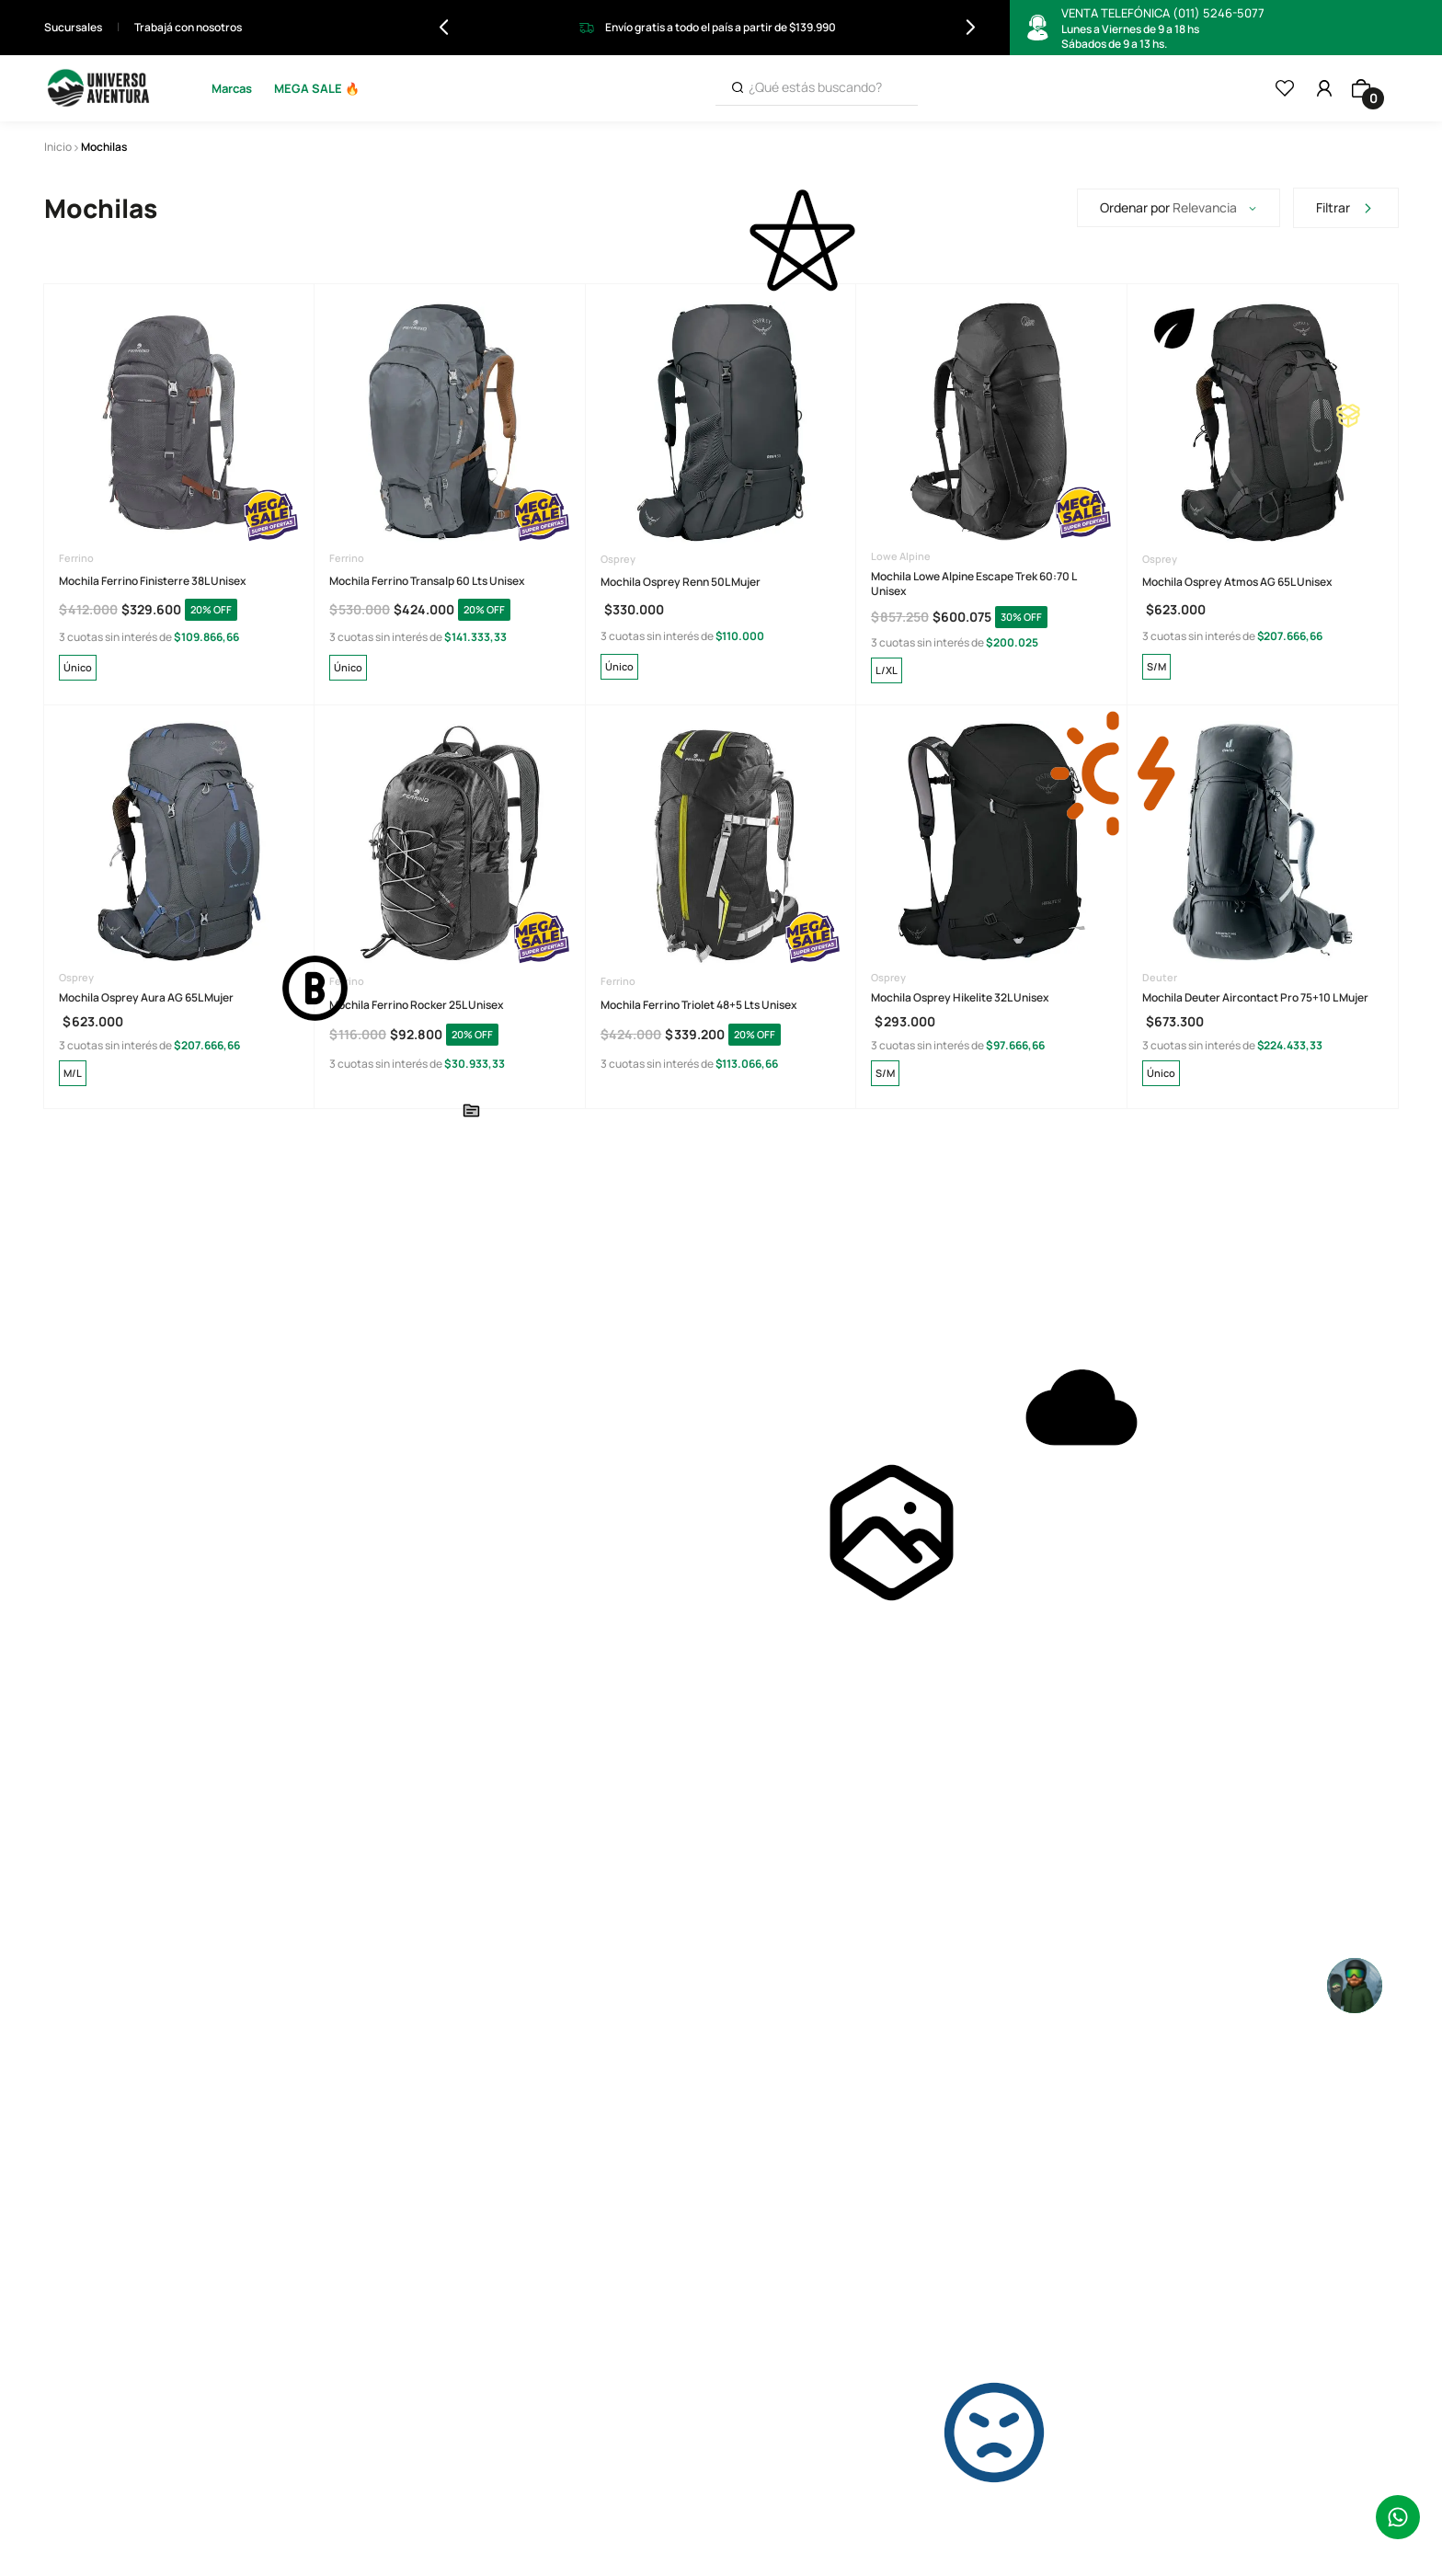 This screenshot has height=2576, width=1442. Describe the element at coordinates (1113, 773) in the screenshot. I see `solar power or solar energy settings` at that location.